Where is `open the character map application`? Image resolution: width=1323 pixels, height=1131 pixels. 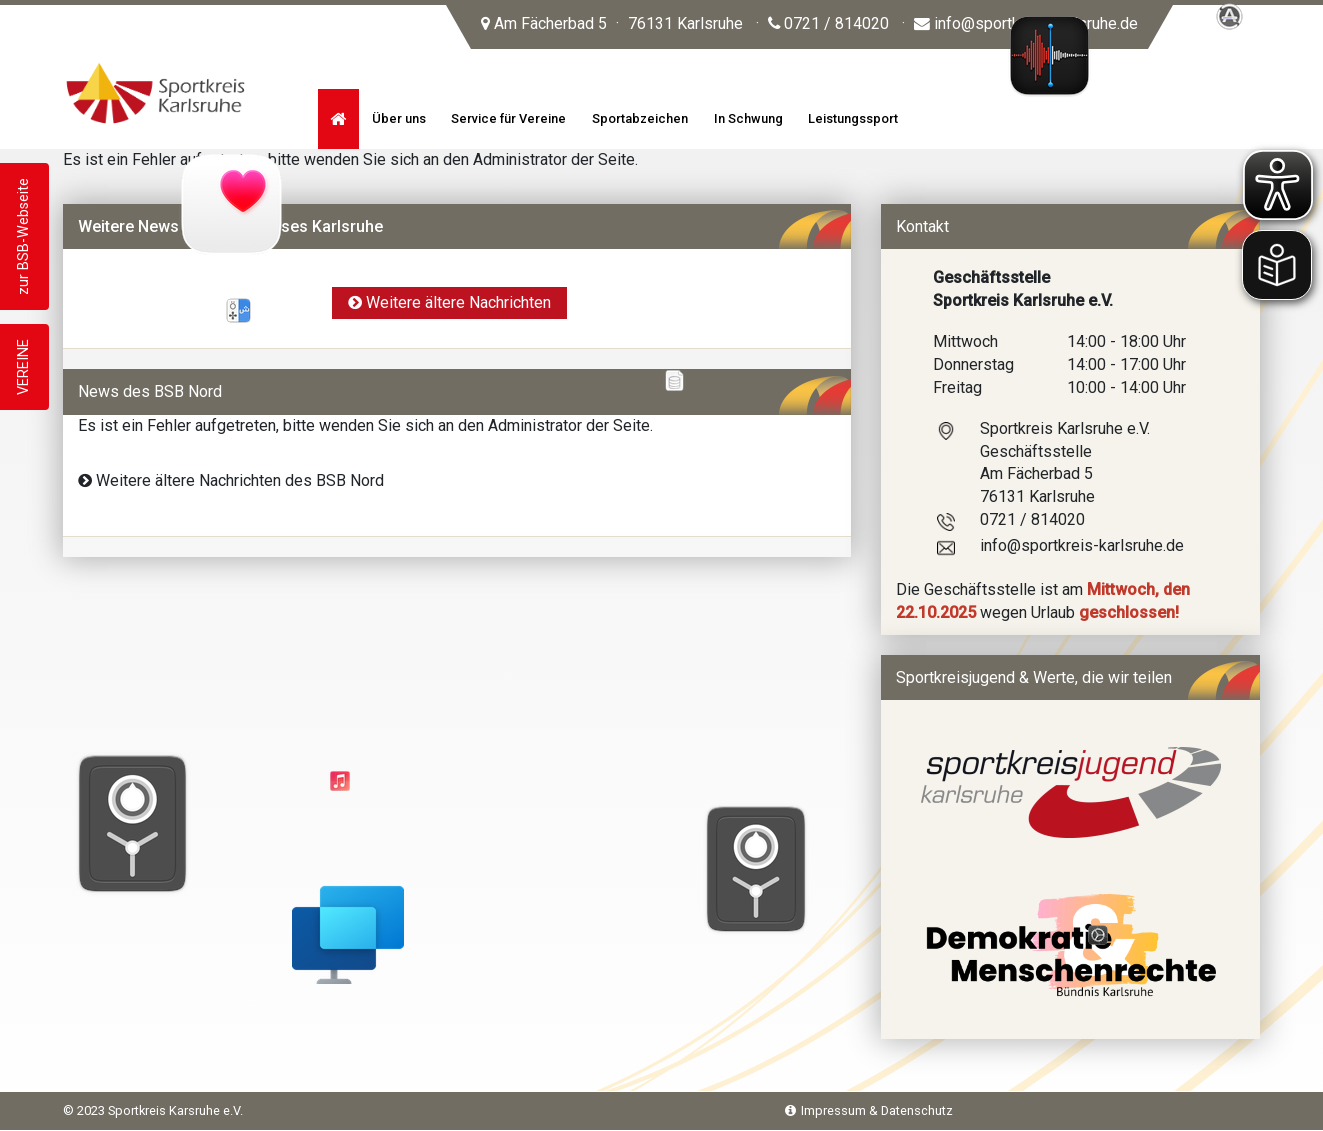 open the character map application is located at coordinates (238, 310).